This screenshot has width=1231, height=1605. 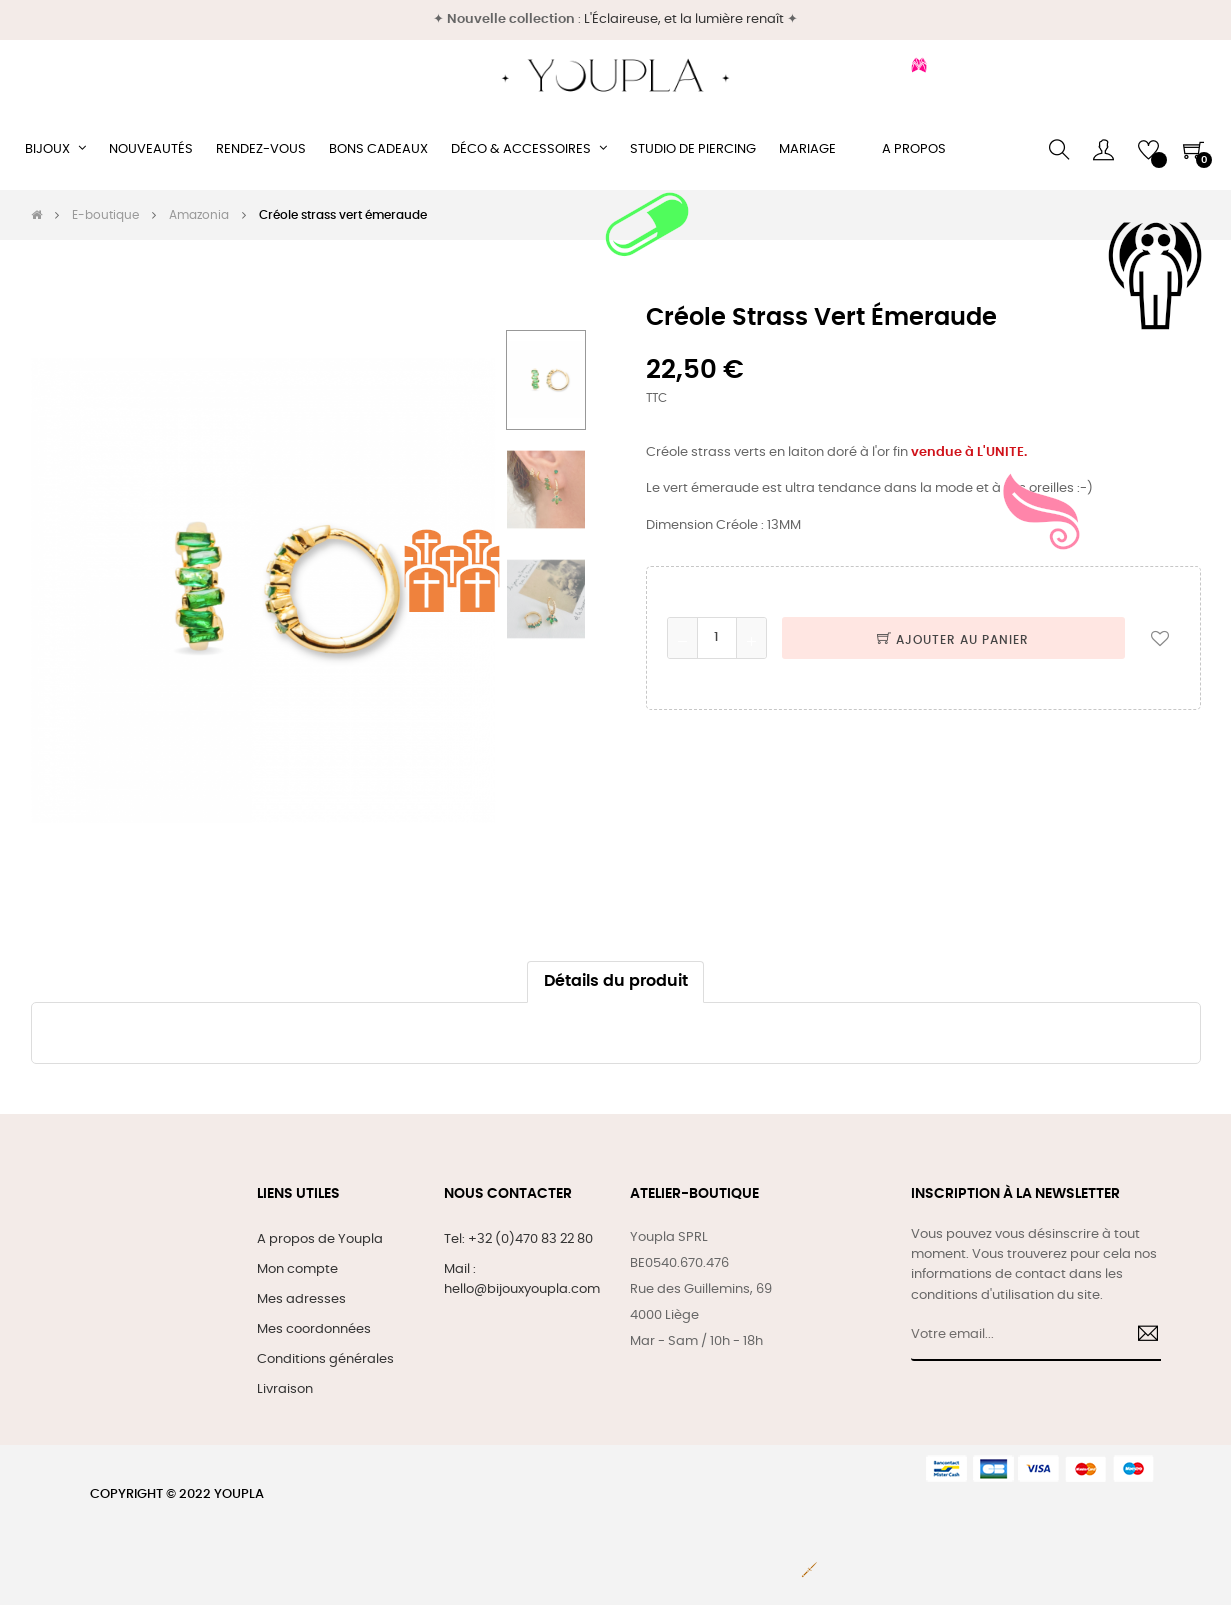 What do you see at coordinates (809, 1569) in the screenshot?
I see `represents a weapon or blade item in a game inventory` at bounding box center [809, 1569].